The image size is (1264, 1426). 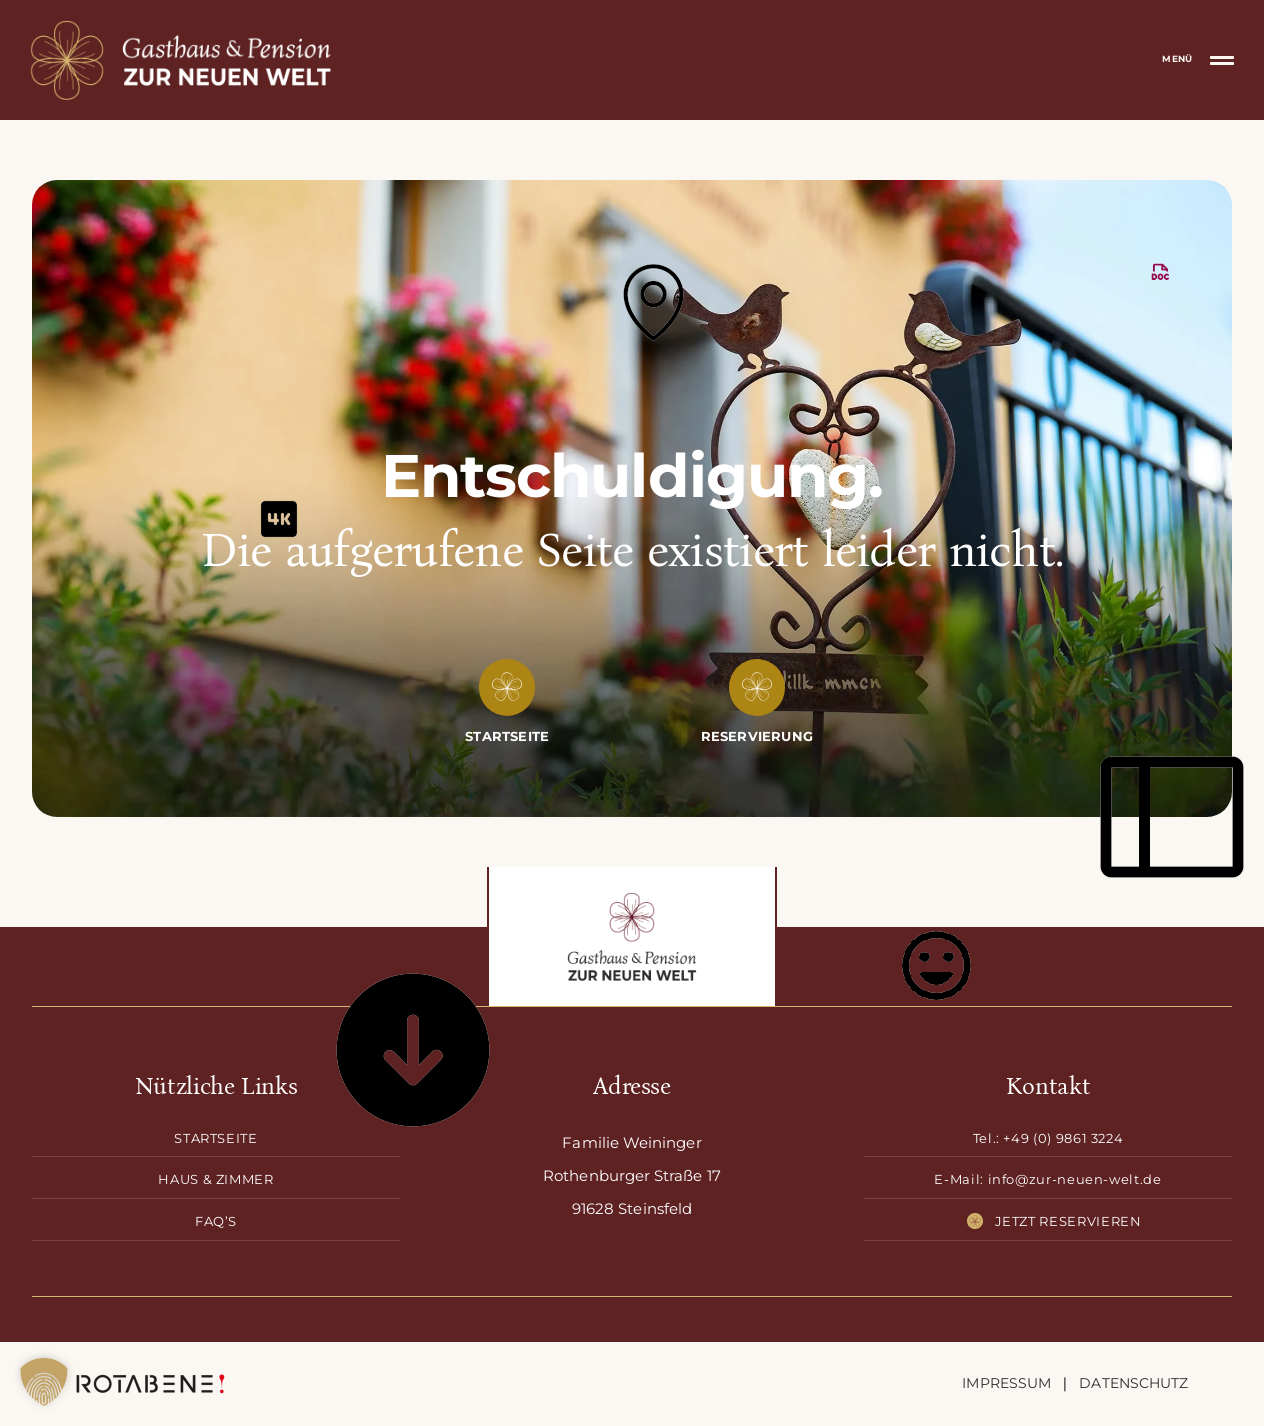 I want to click on indicates 4K video quality is available, so click(x=279, y=519).